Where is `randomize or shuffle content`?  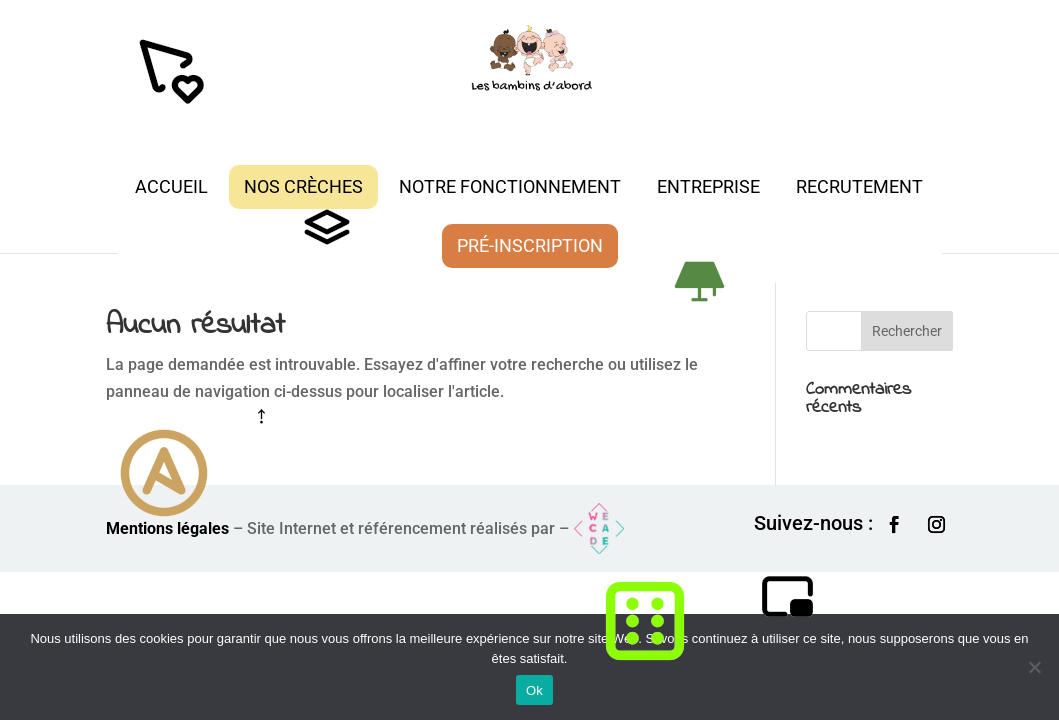 randomize or shuffle content is located at coordinates (645, 621).